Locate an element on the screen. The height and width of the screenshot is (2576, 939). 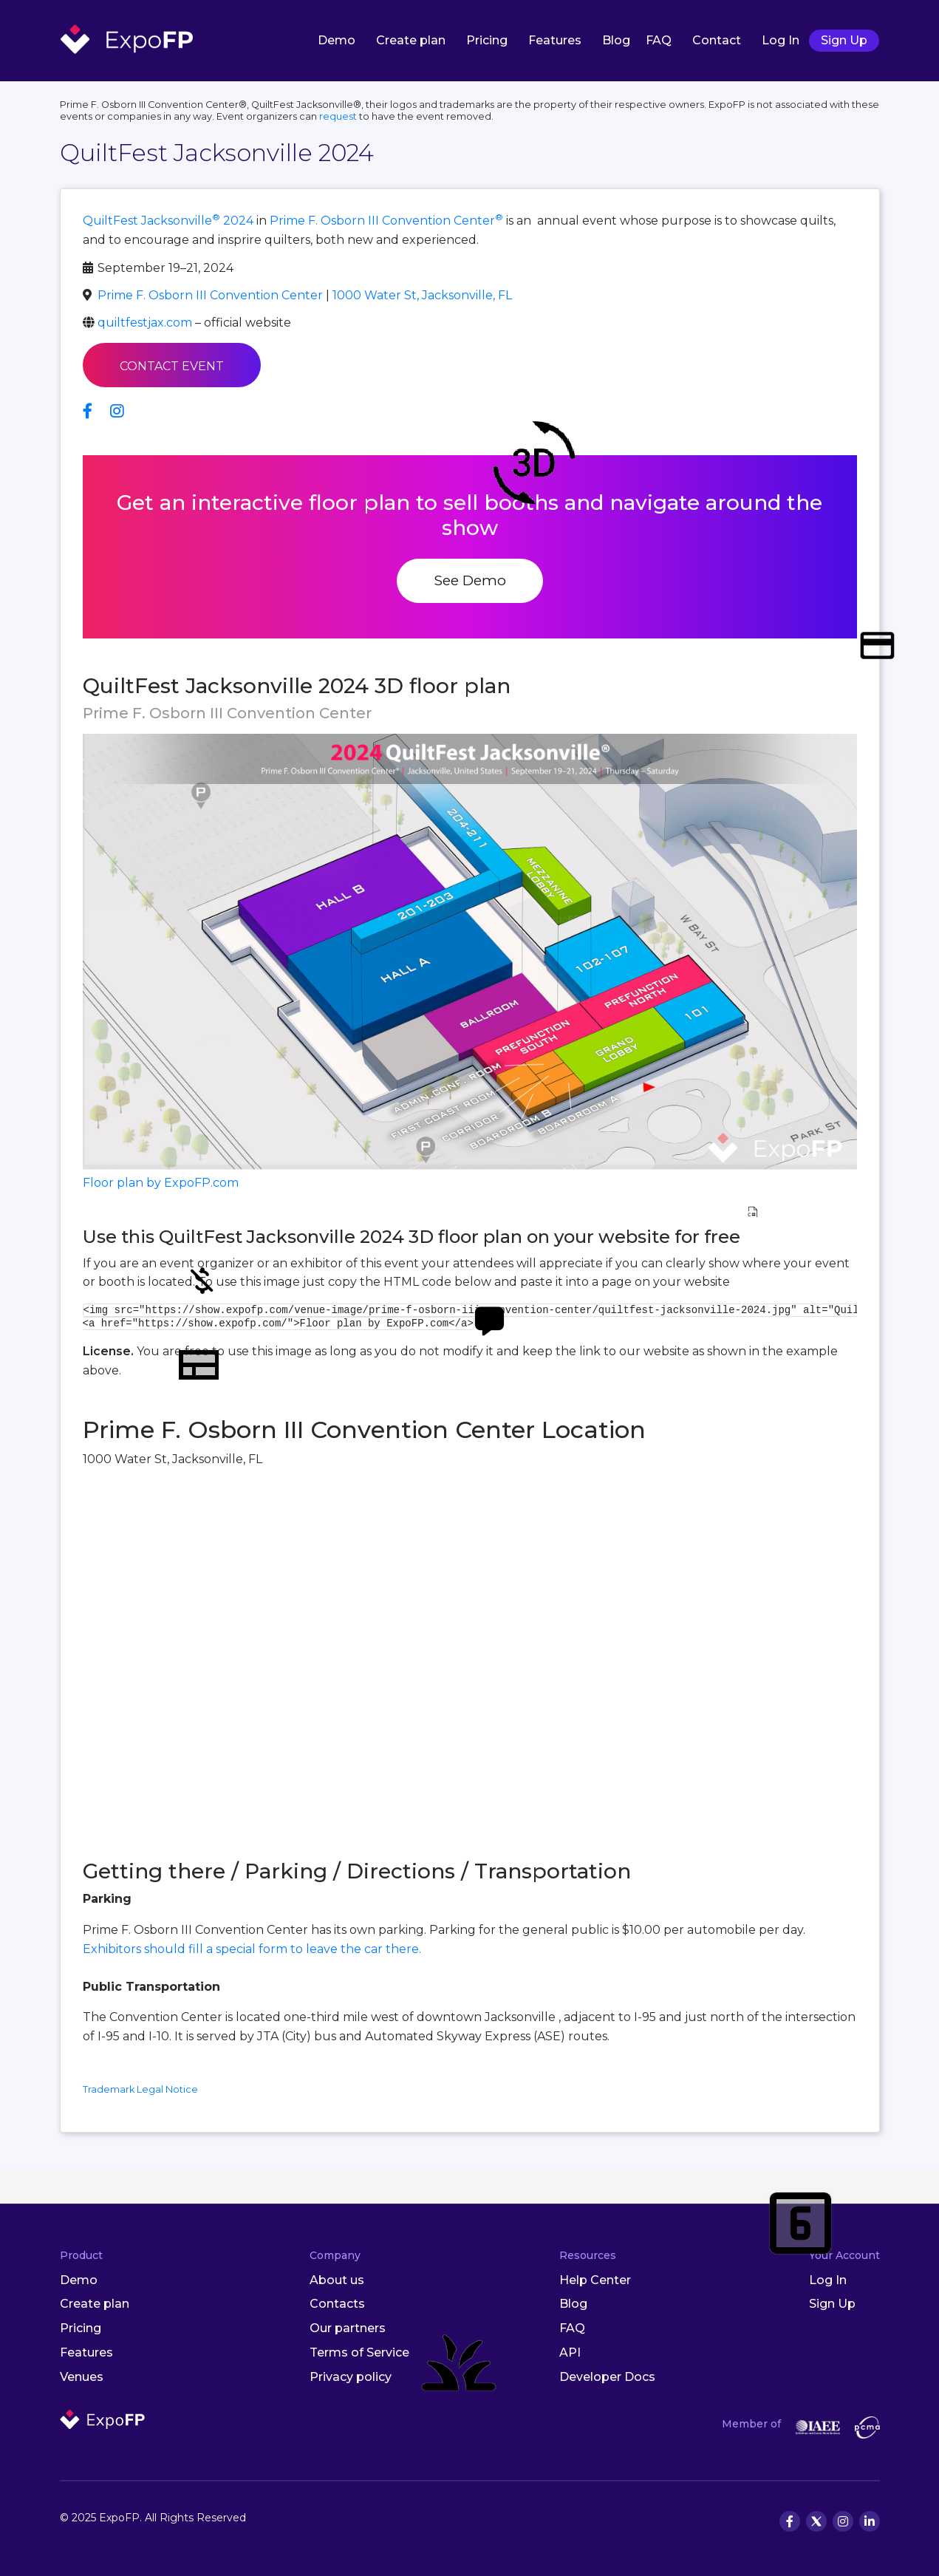
indicates no cost or free item is located at coordinates (202, 1281).